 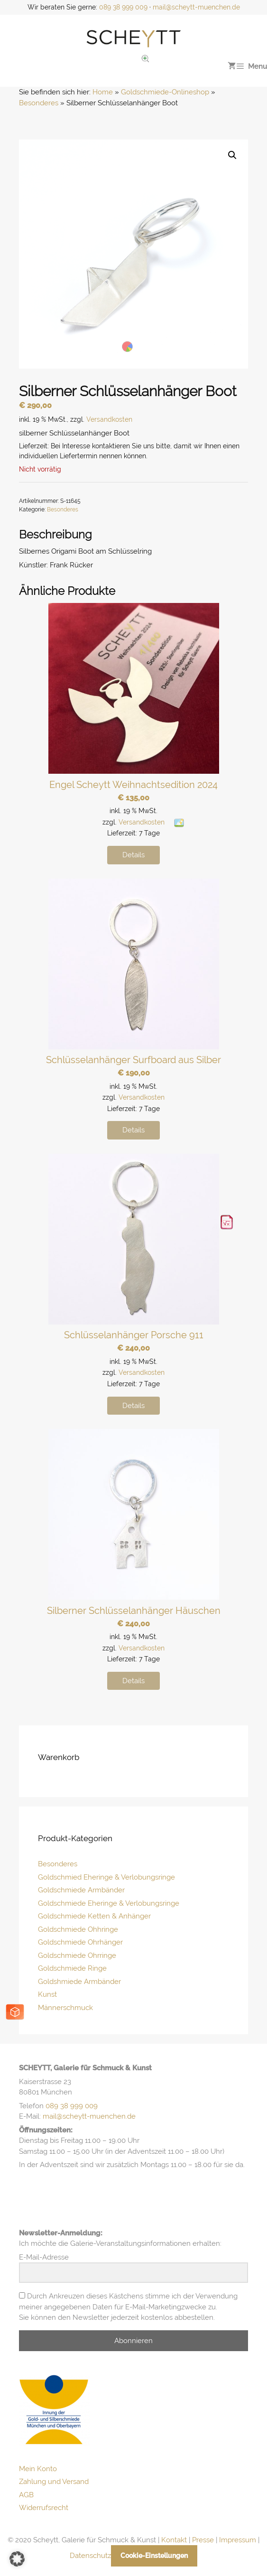 I want to click on open baobab disk usage analyzer, so click(x=127, y=346).